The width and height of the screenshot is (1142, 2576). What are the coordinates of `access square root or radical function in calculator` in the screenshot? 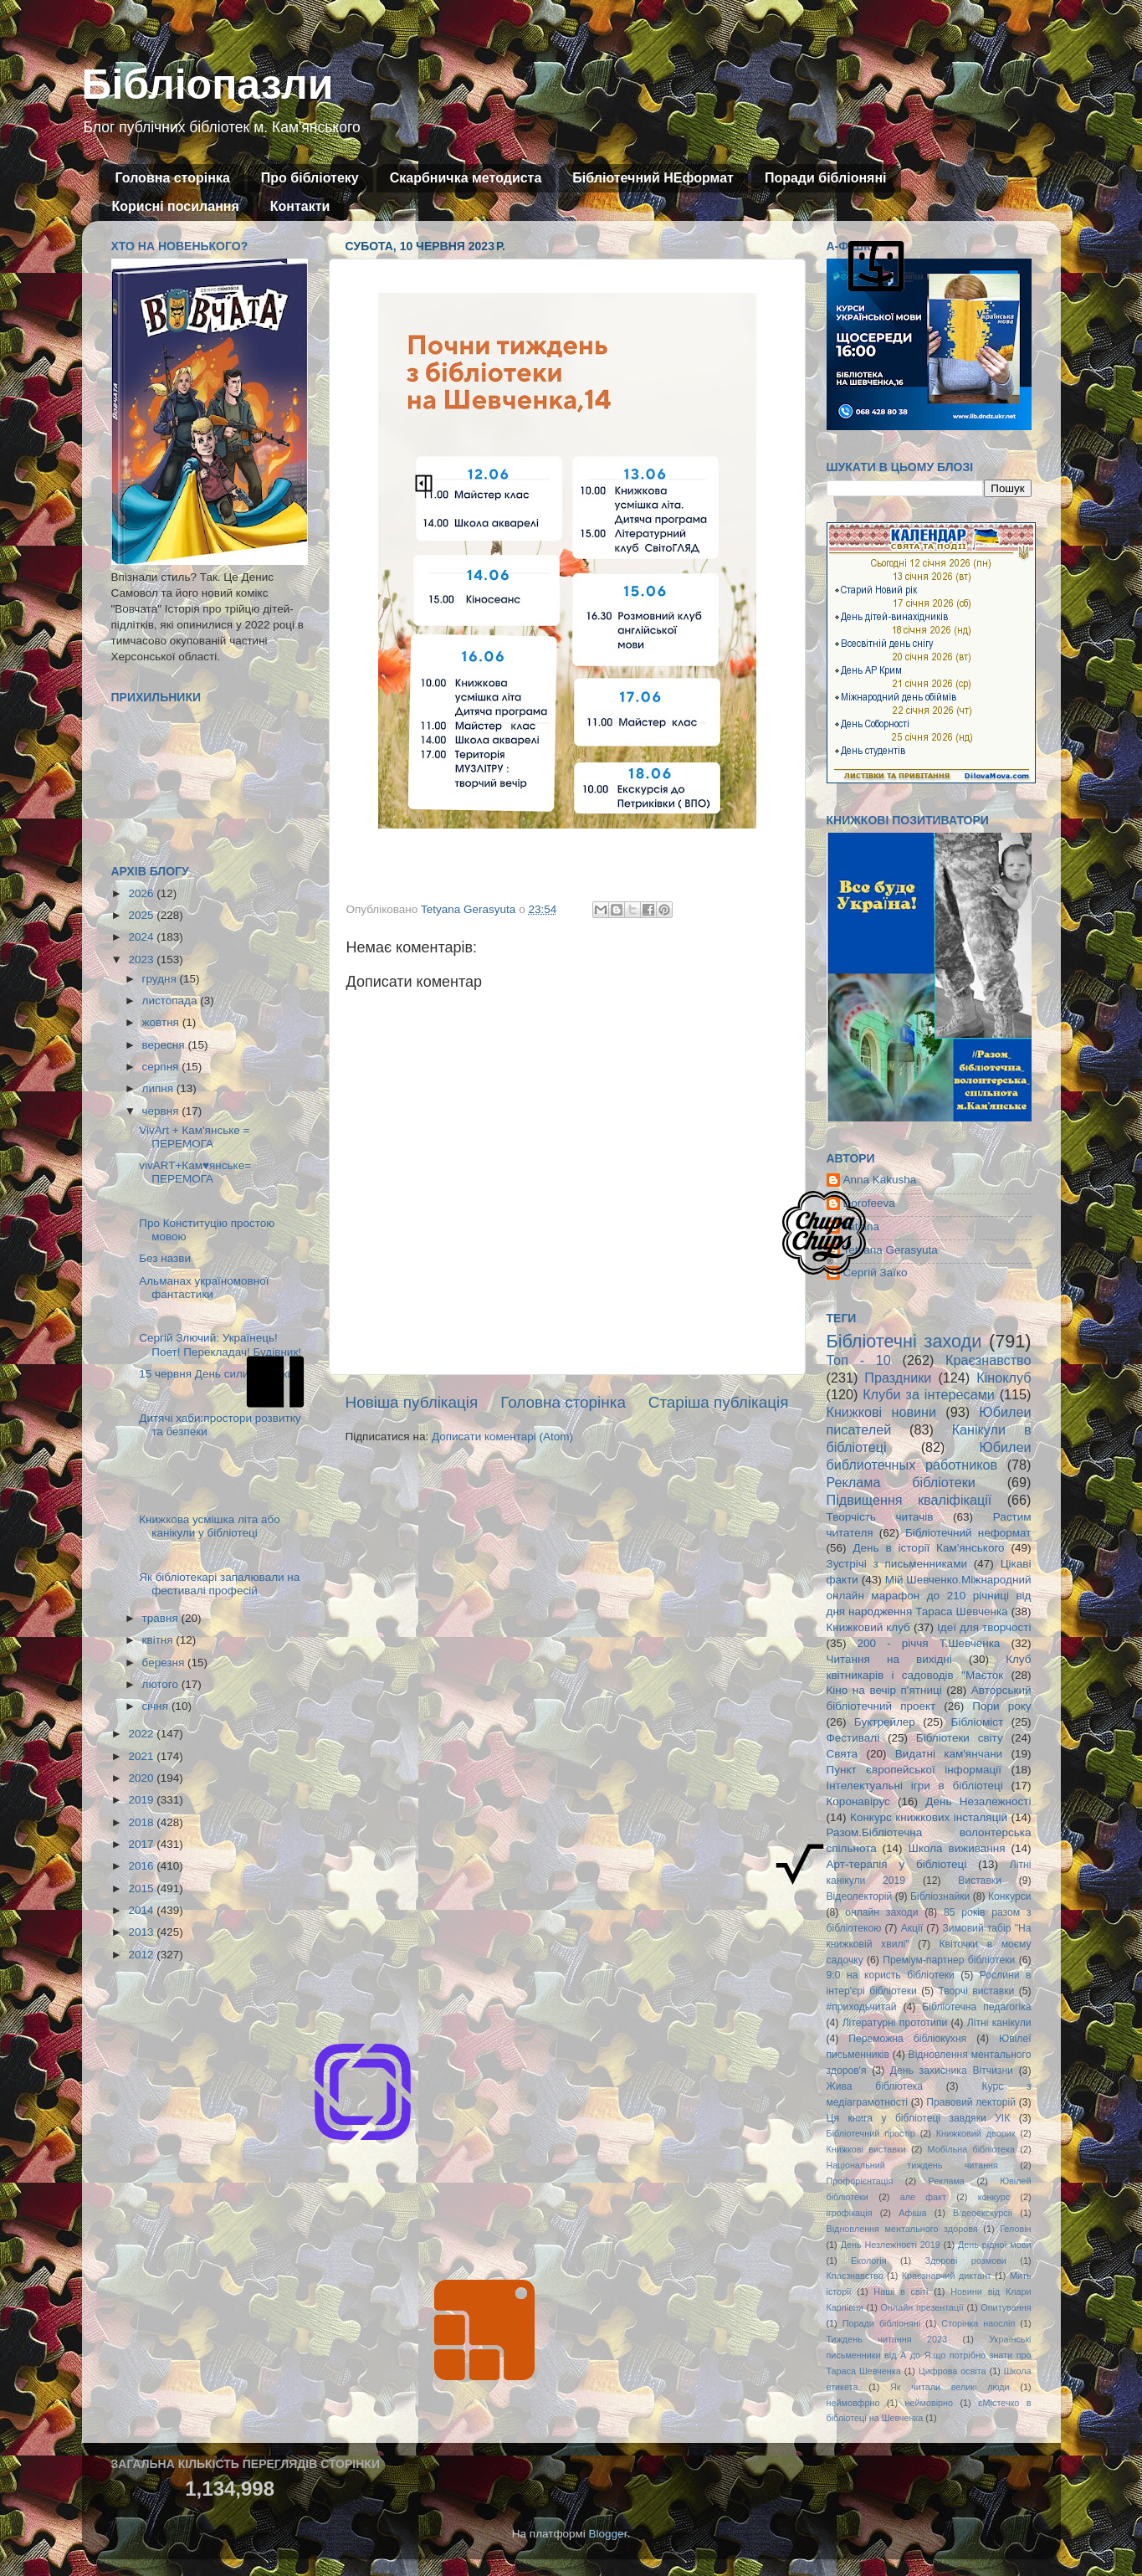 It's located at (800, 1863).